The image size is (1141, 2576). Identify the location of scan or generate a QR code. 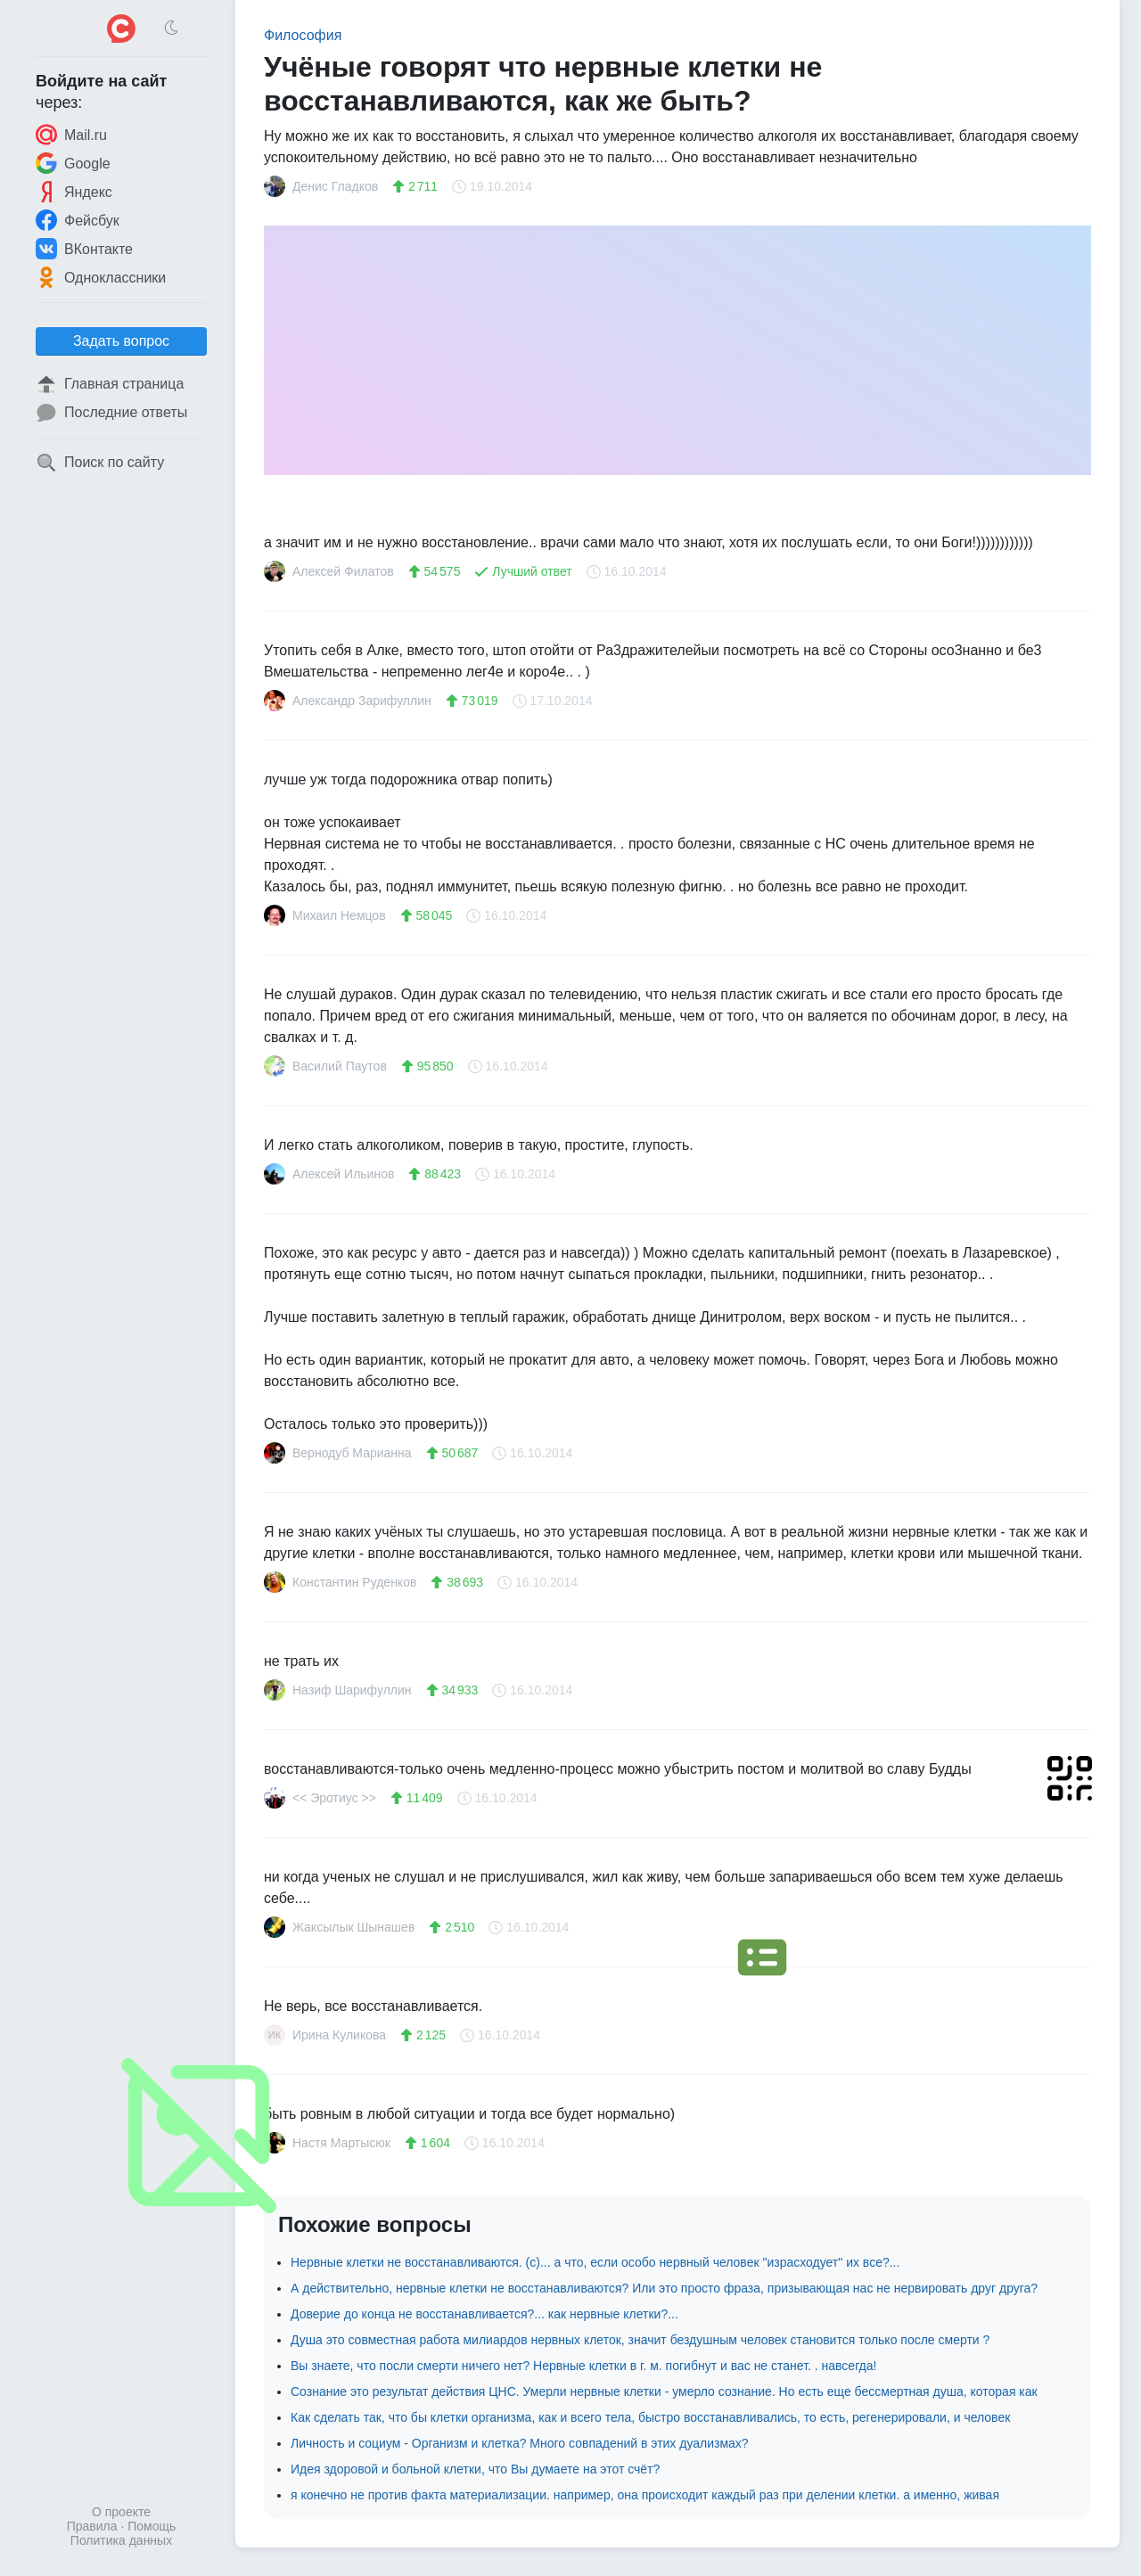
(1070, 1778).